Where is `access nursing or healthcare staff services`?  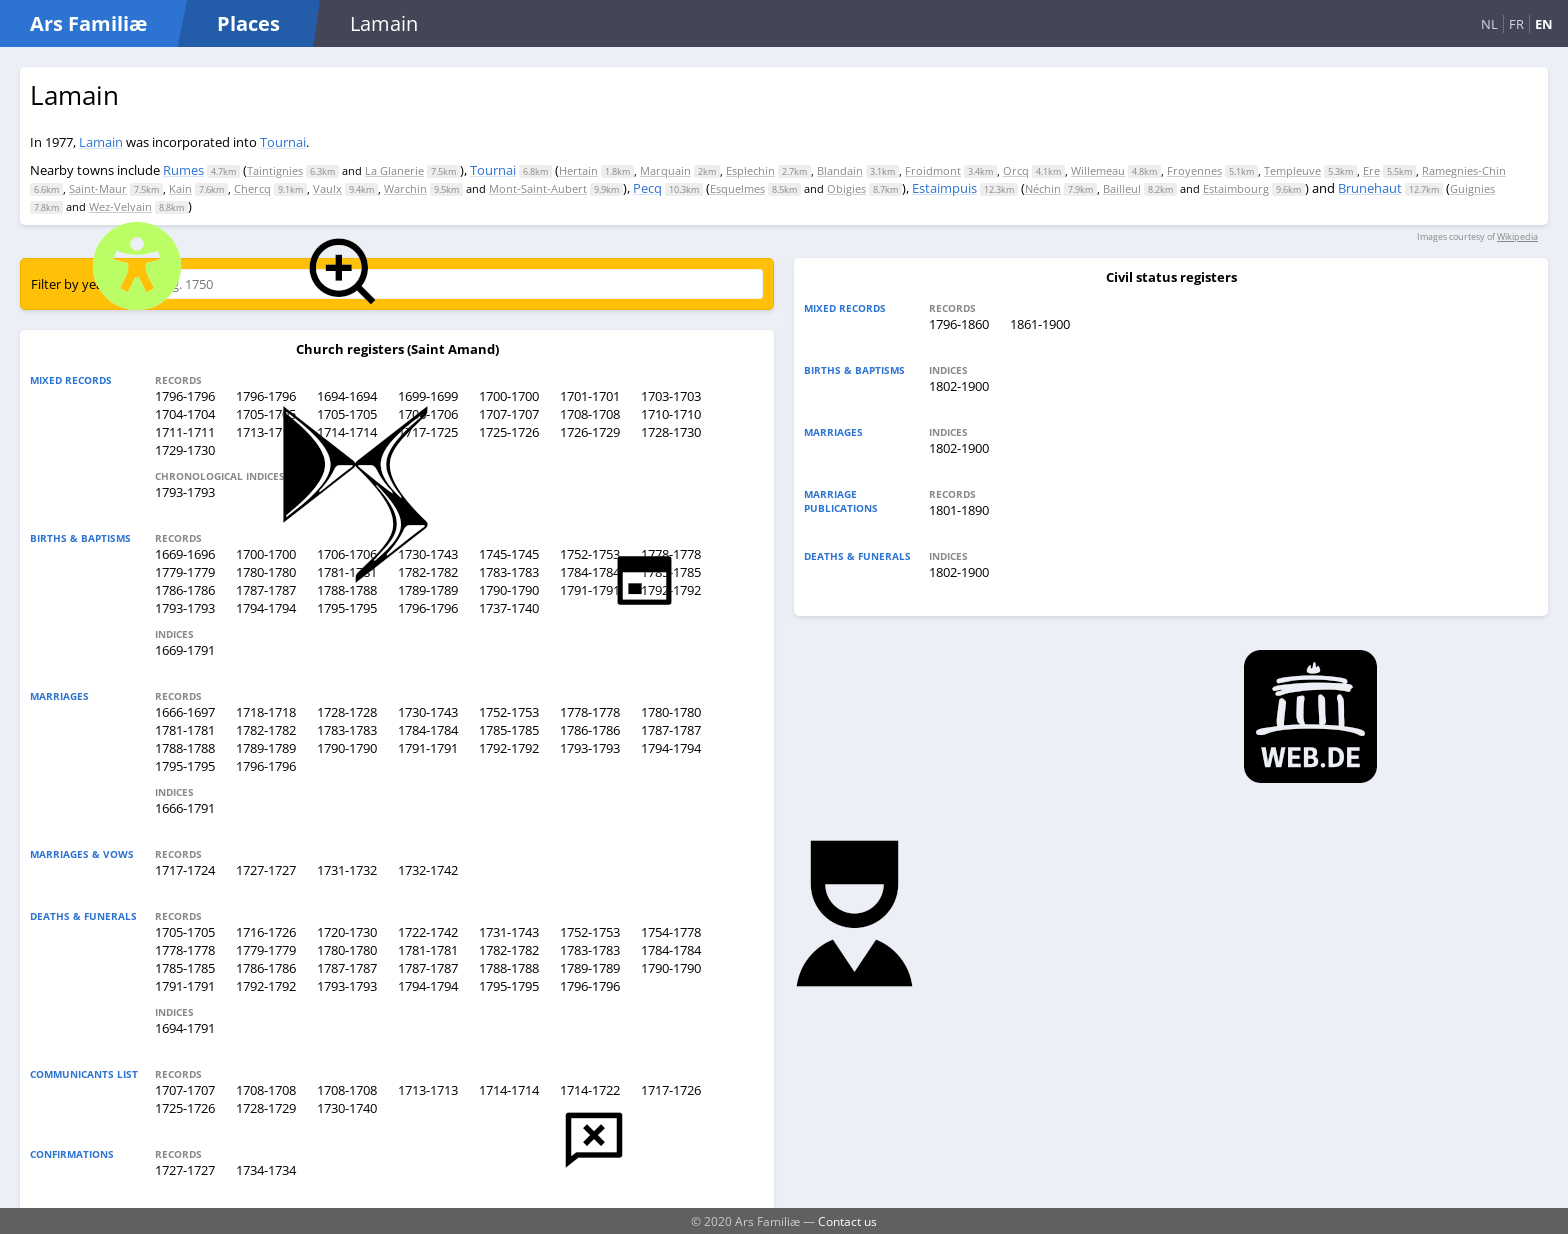
access nursing or healthcare staff services is located at coordinates (854, 913).